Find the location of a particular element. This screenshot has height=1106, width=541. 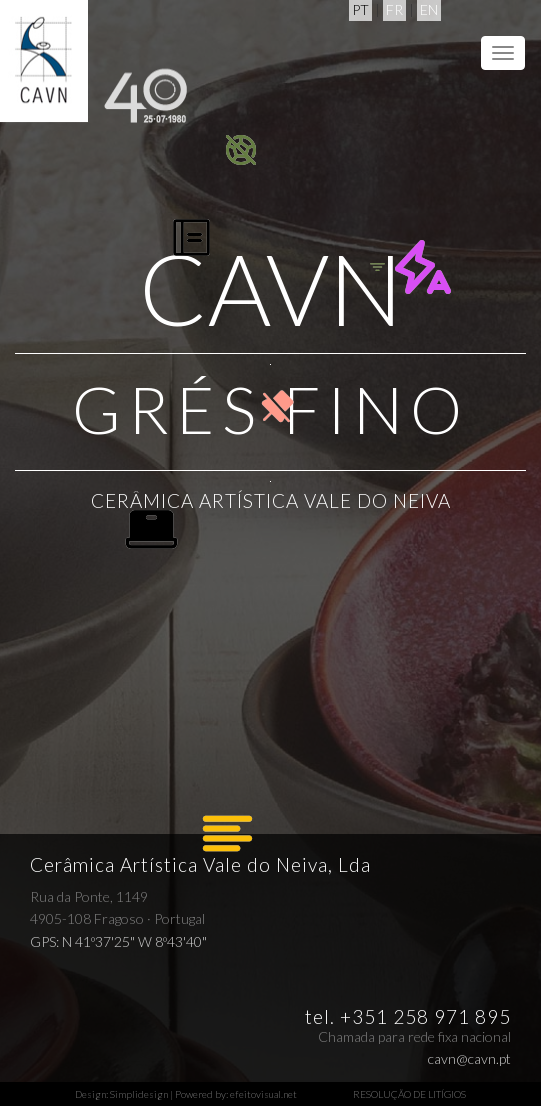

disable football/soccer notifications is located at coordinates (241, 150).